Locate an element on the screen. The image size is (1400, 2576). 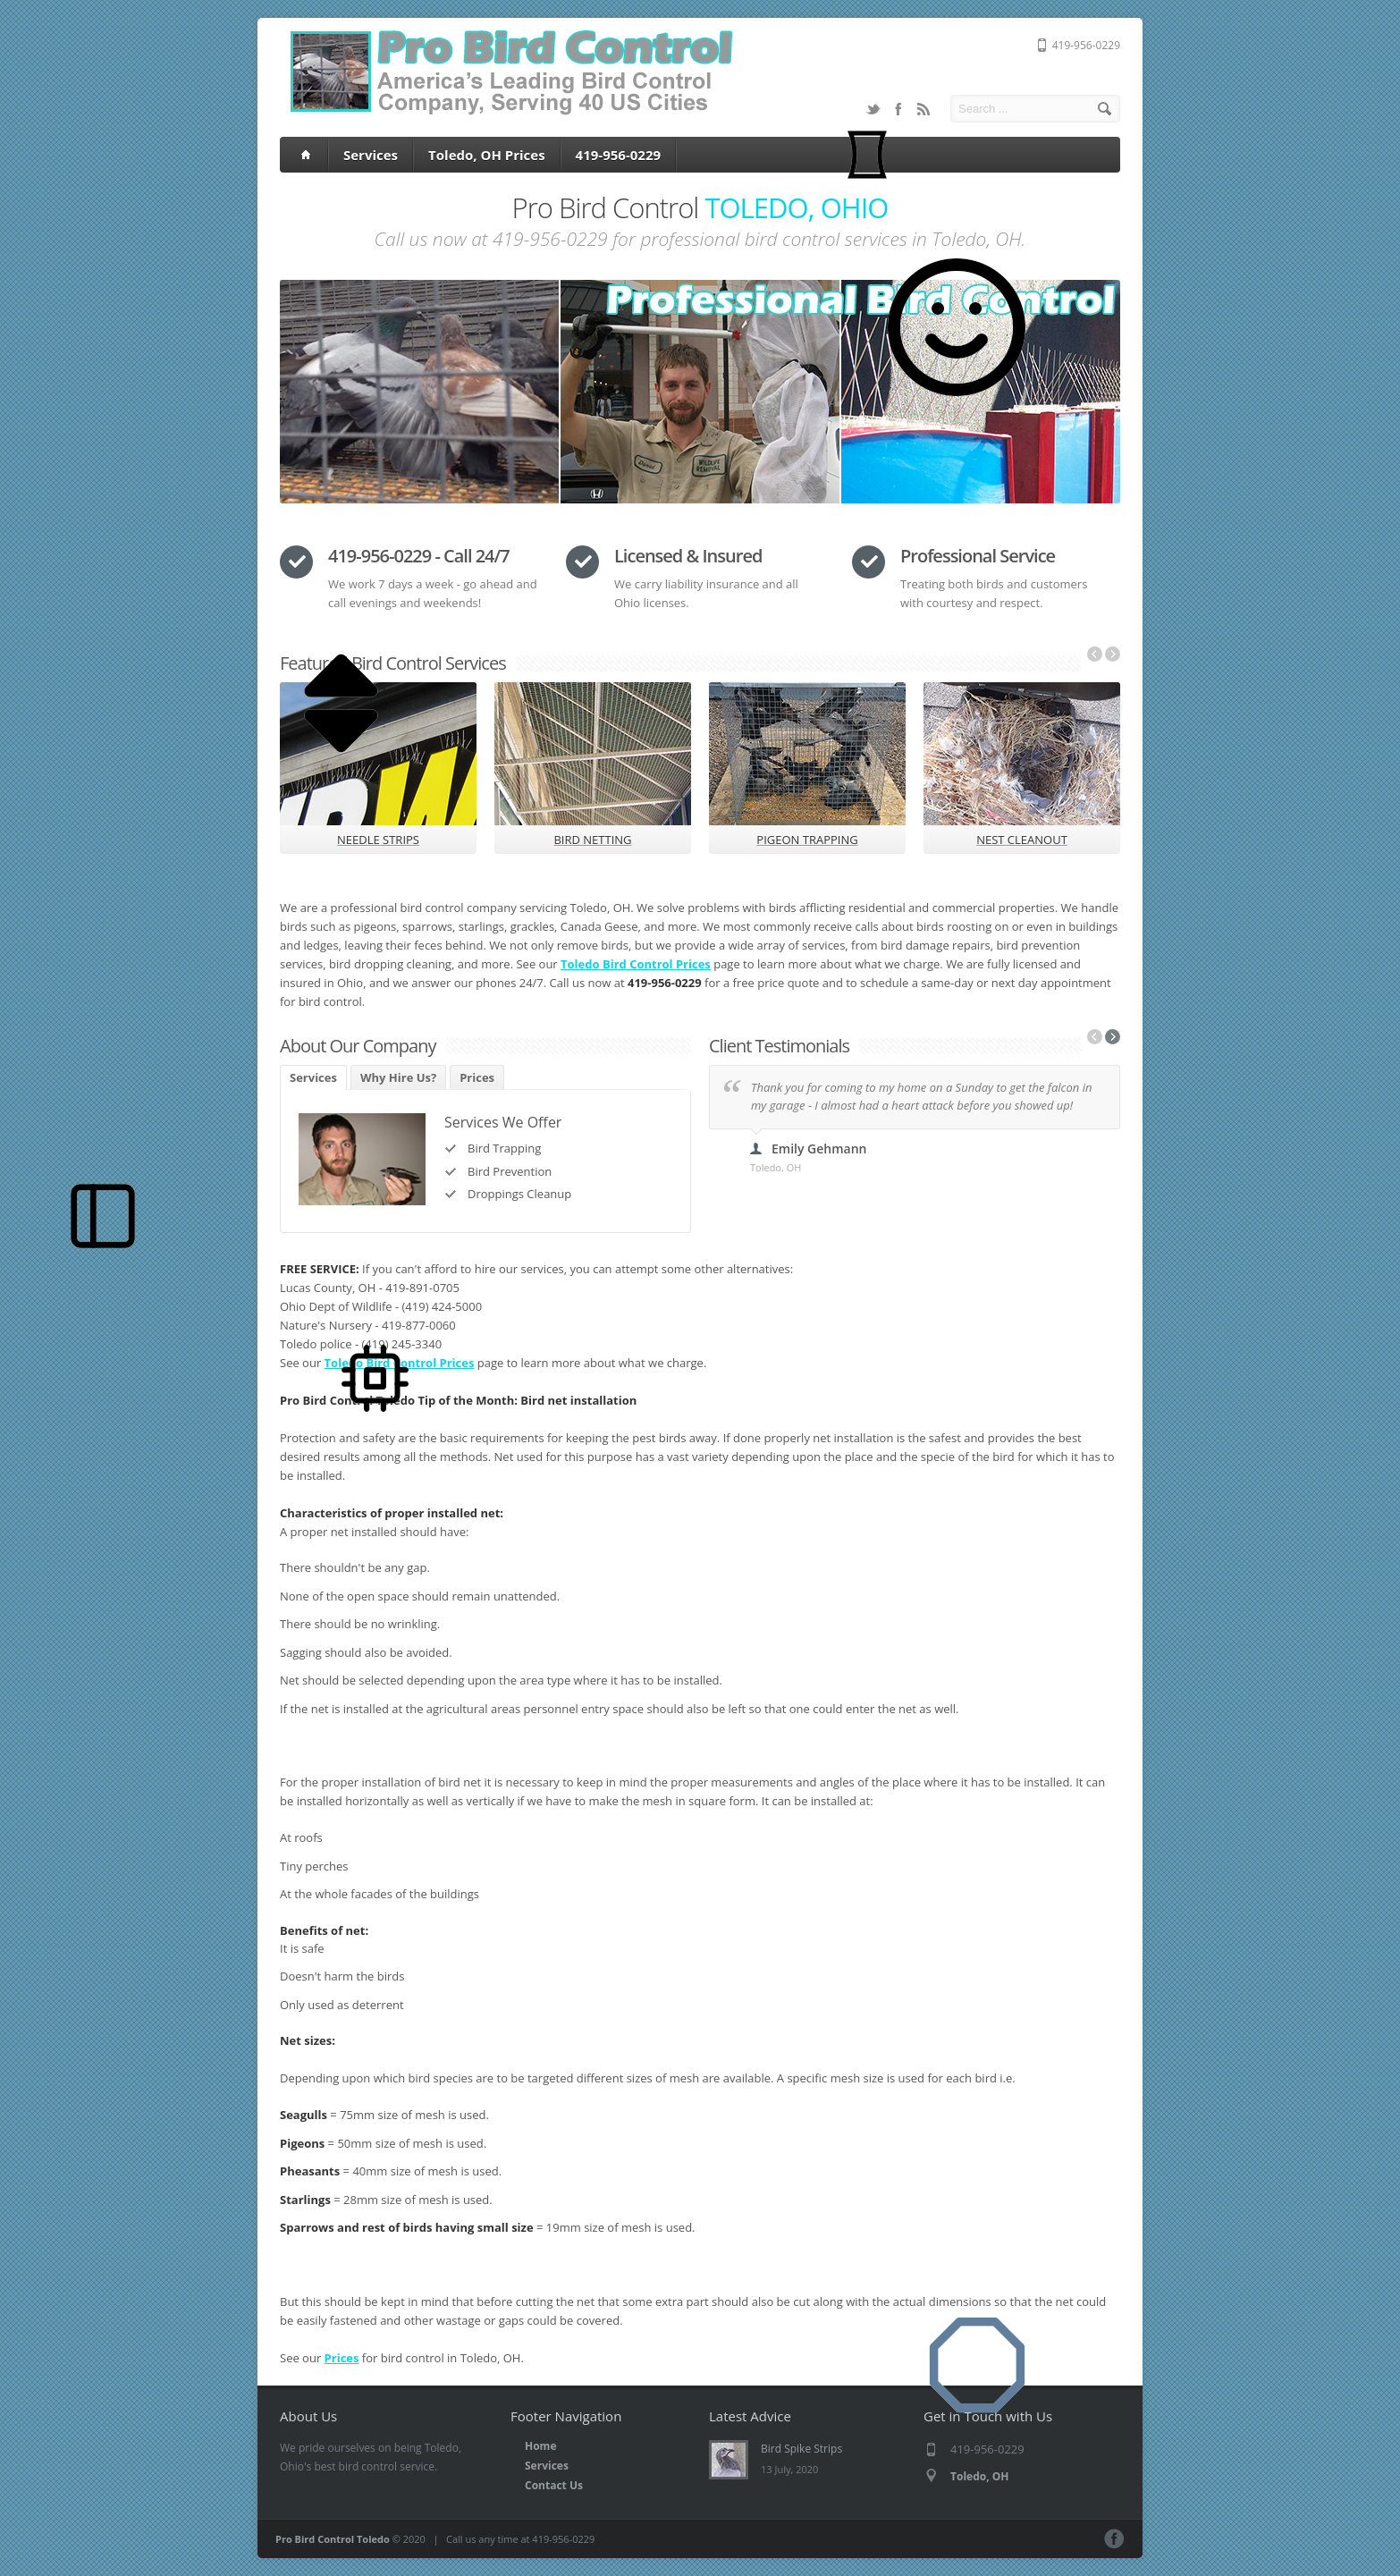
sort items in a list is located at coordinates (341, 703).